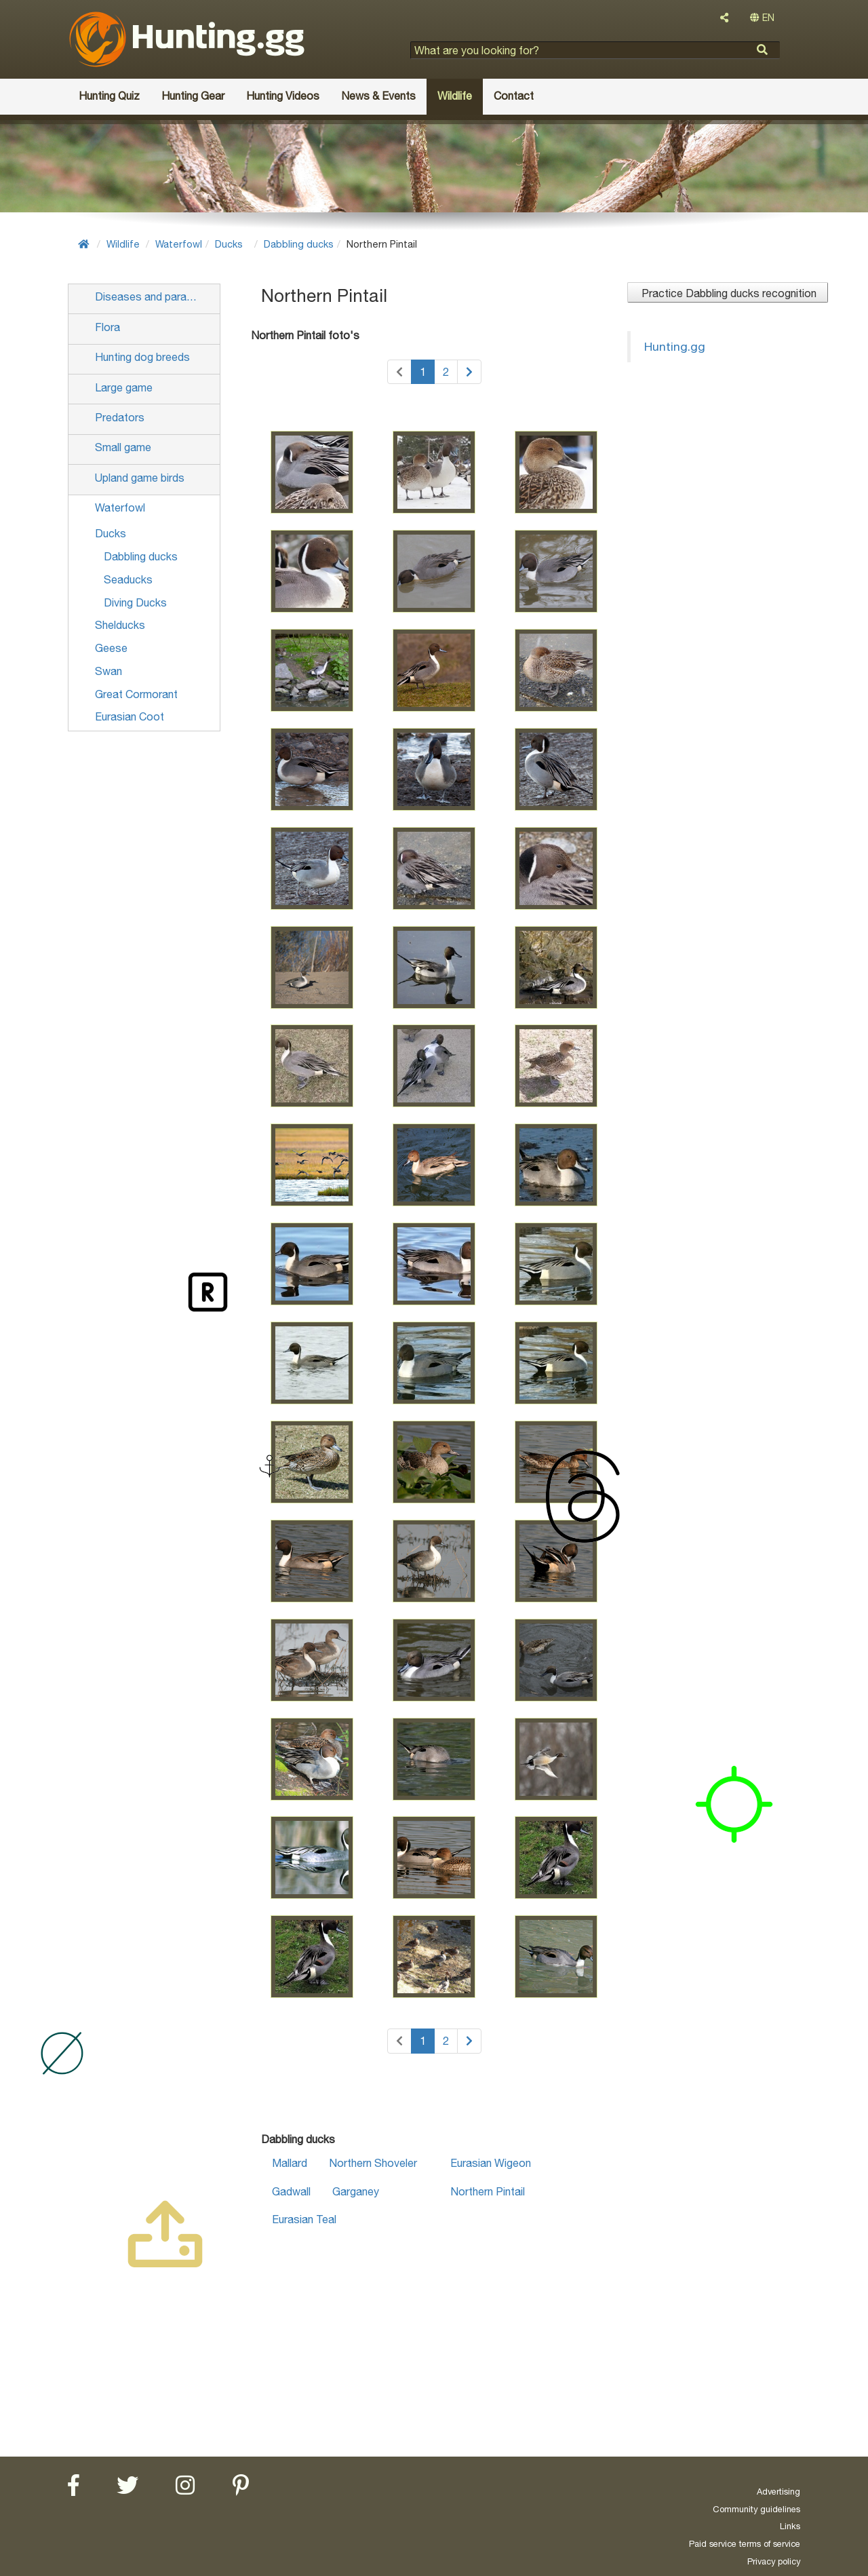 The height and width of the screenshot is (2576, 868). Describe the element at coordinates (269, 1465) in the screenshot. I see `anchor link to a specific section on the page` at that location.